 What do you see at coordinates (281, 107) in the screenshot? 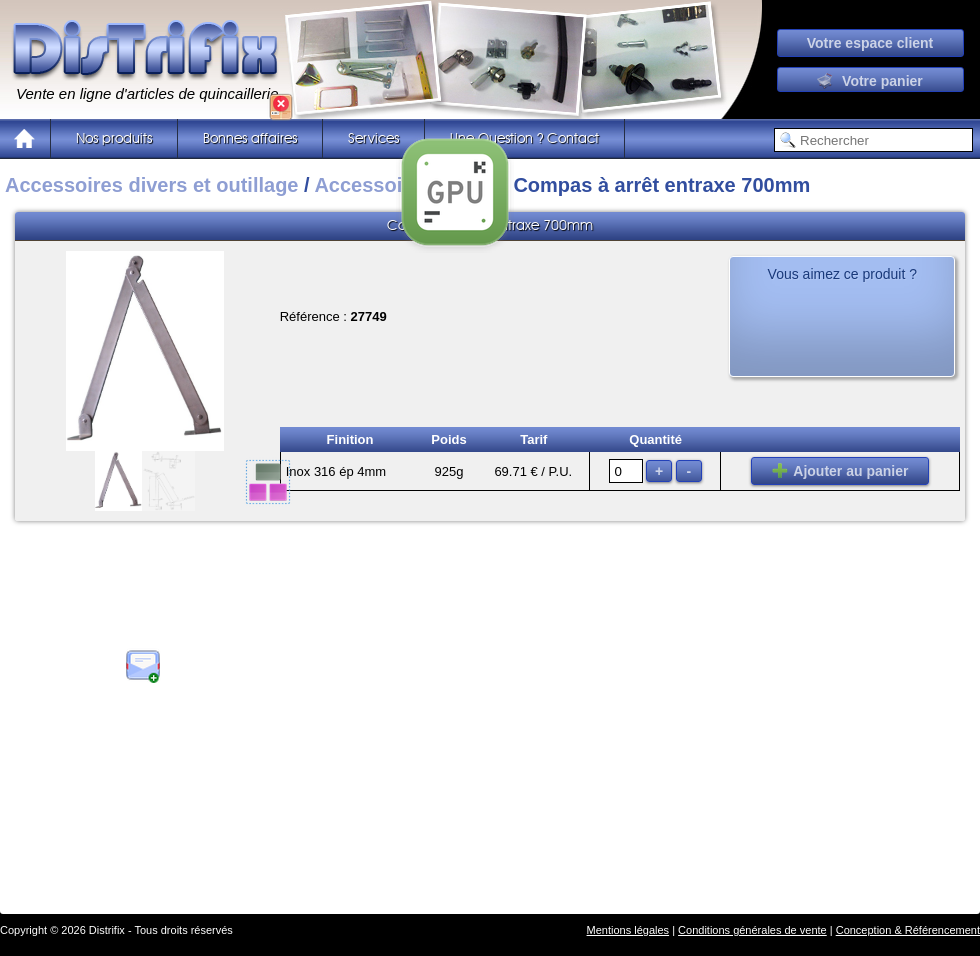
I see `indicates a package is queued for removal` at bounding box center [281, 107].